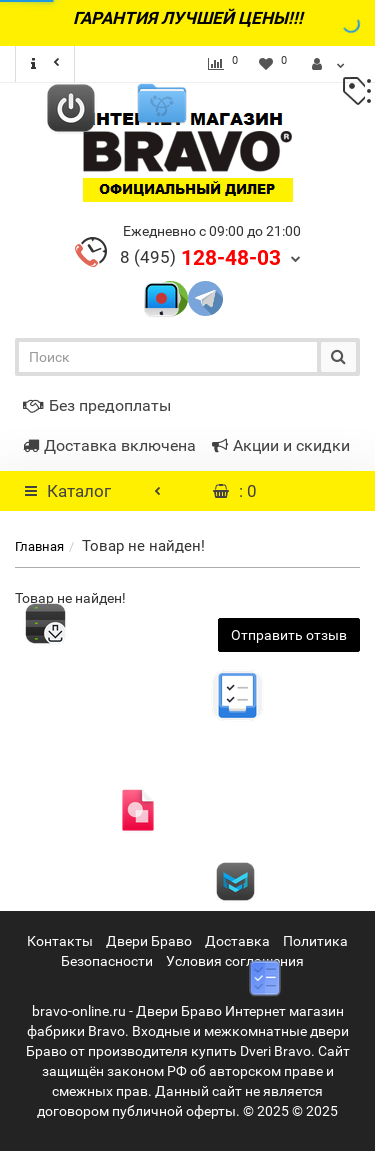  Describe the element at coordinates (161, 299) in the screenshot. I see `launch xwayland video bridge for screen sharing` at that location.